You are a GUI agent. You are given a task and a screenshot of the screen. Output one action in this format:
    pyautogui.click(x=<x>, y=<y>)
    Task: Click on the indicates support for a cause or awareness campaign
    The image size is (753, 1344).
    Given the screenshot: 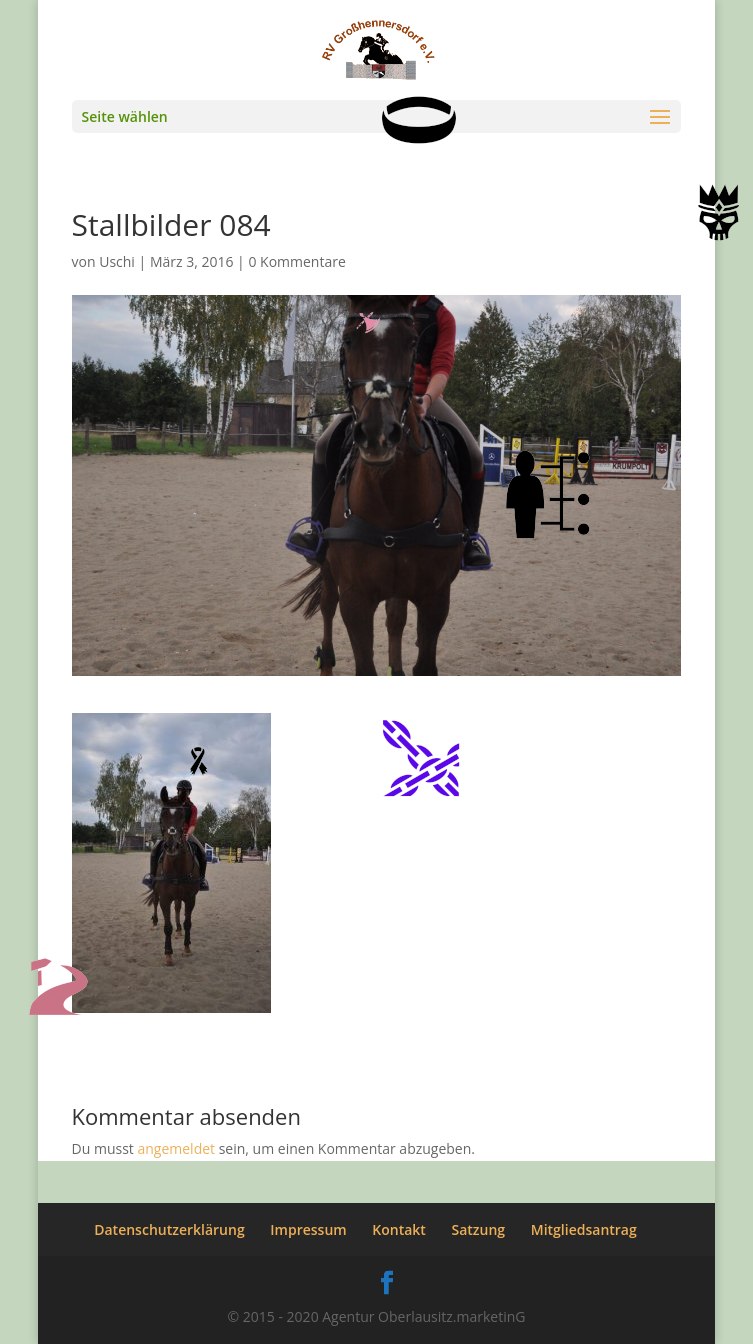 What is the action you would take?
    pyautogui.click(x=198, y=761)
    